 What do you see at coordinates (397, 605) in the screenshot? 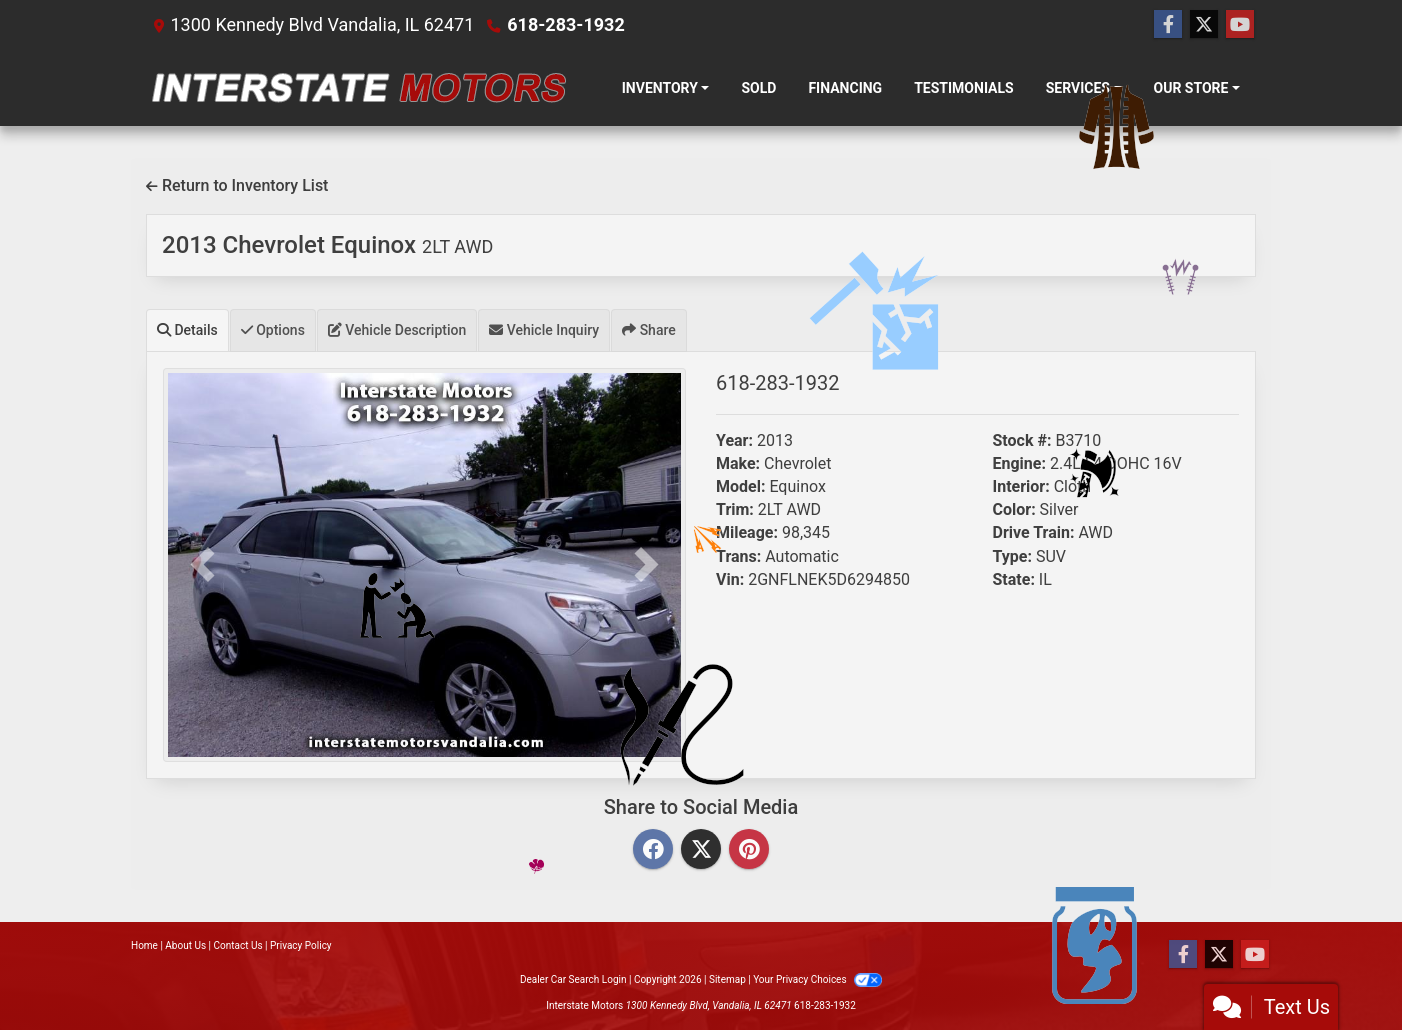
I see `indicates a coronation or crowning ceremony event` at bounding box center [397, 605].